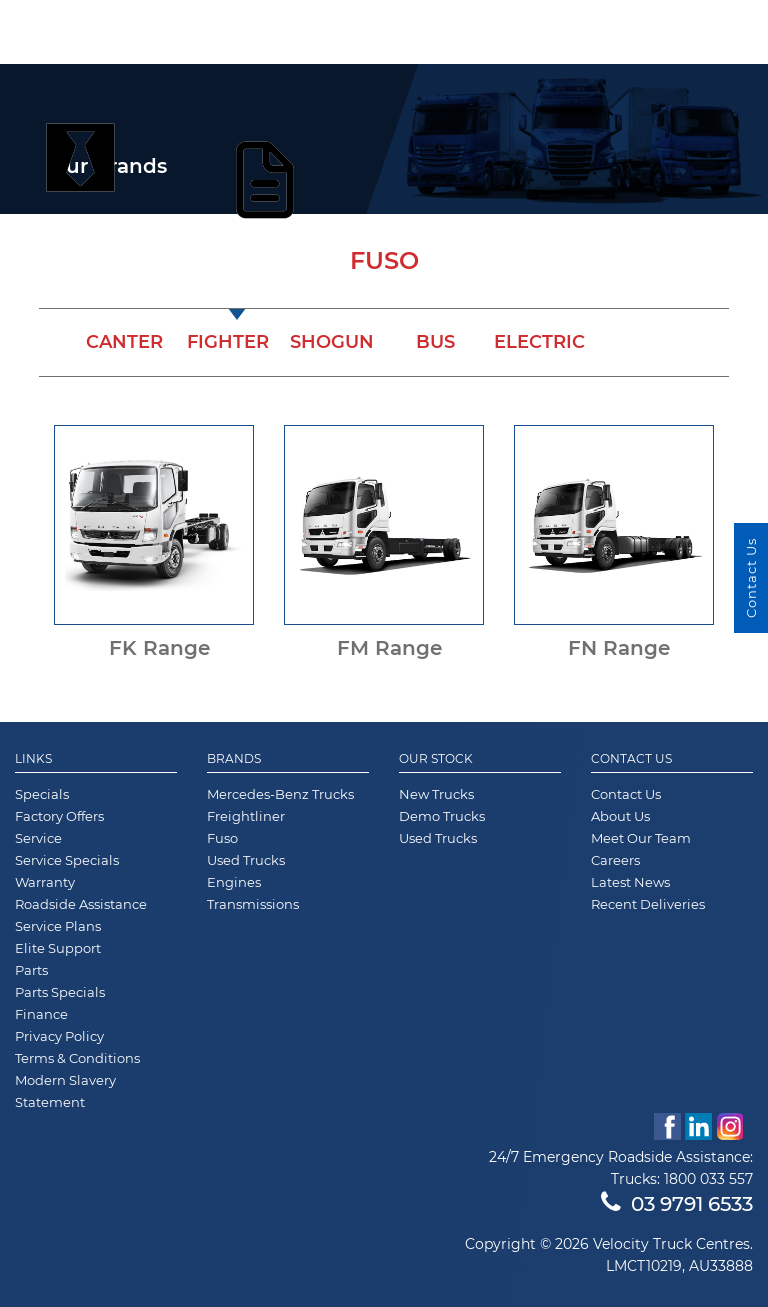 The width and height of the screenshot is (768, 1307). What do you see at coordinates (80, 157) in the screenshot?
I see `black tie formal wear or dress code indicator` at bounding box center [80, 157].